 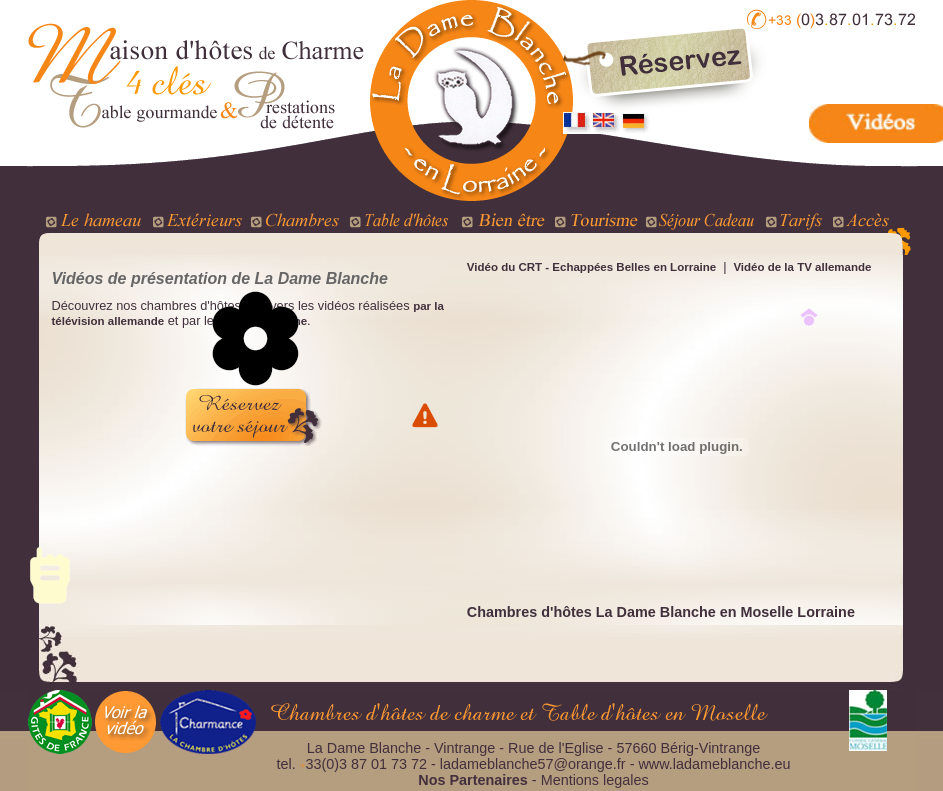 What do you see at coordinates (425, 416) in the screenshot?
I see `indicates a warning or caution state` at bounding box center [425, 416].